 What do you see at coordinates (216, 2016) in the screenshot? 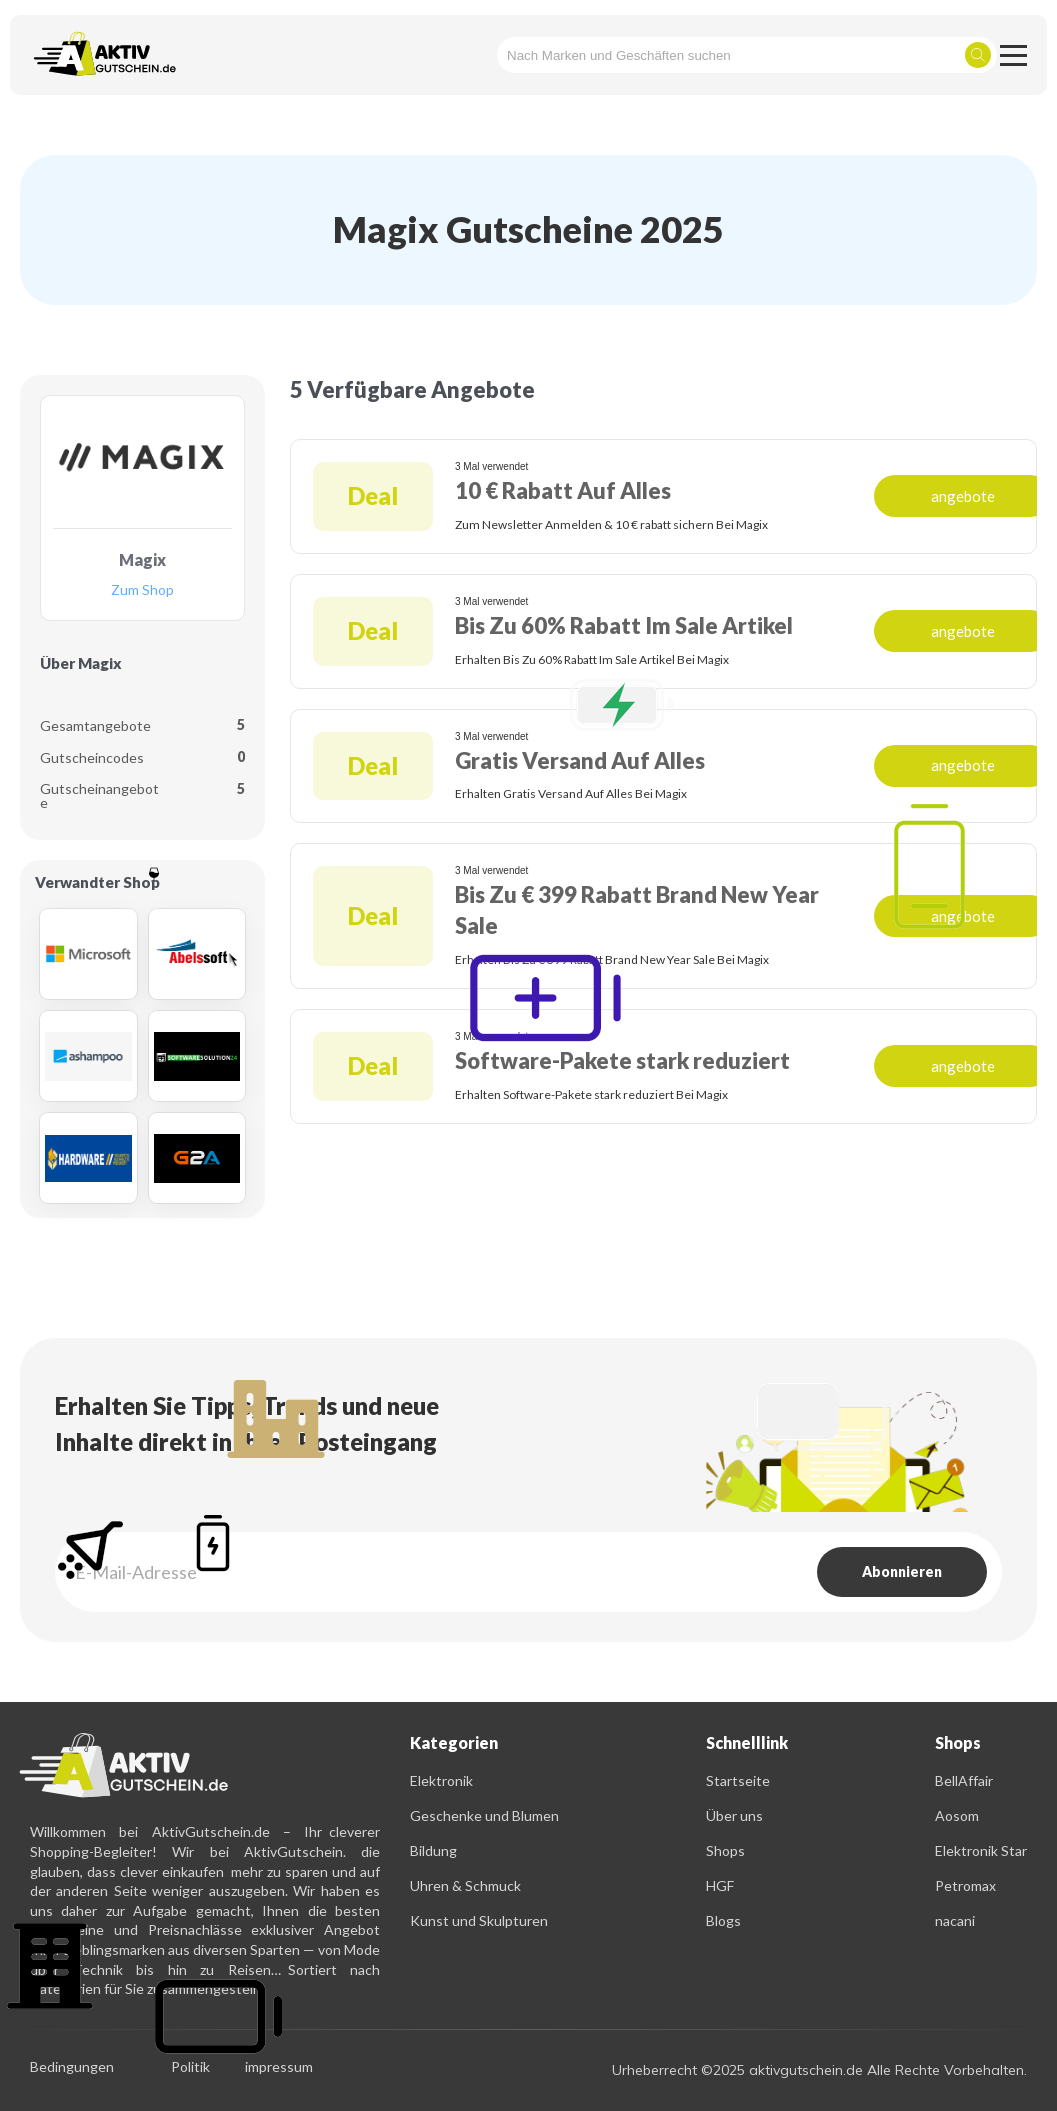
I see `indicates battery is empty or depleted` at bounding box center [216, 2016].